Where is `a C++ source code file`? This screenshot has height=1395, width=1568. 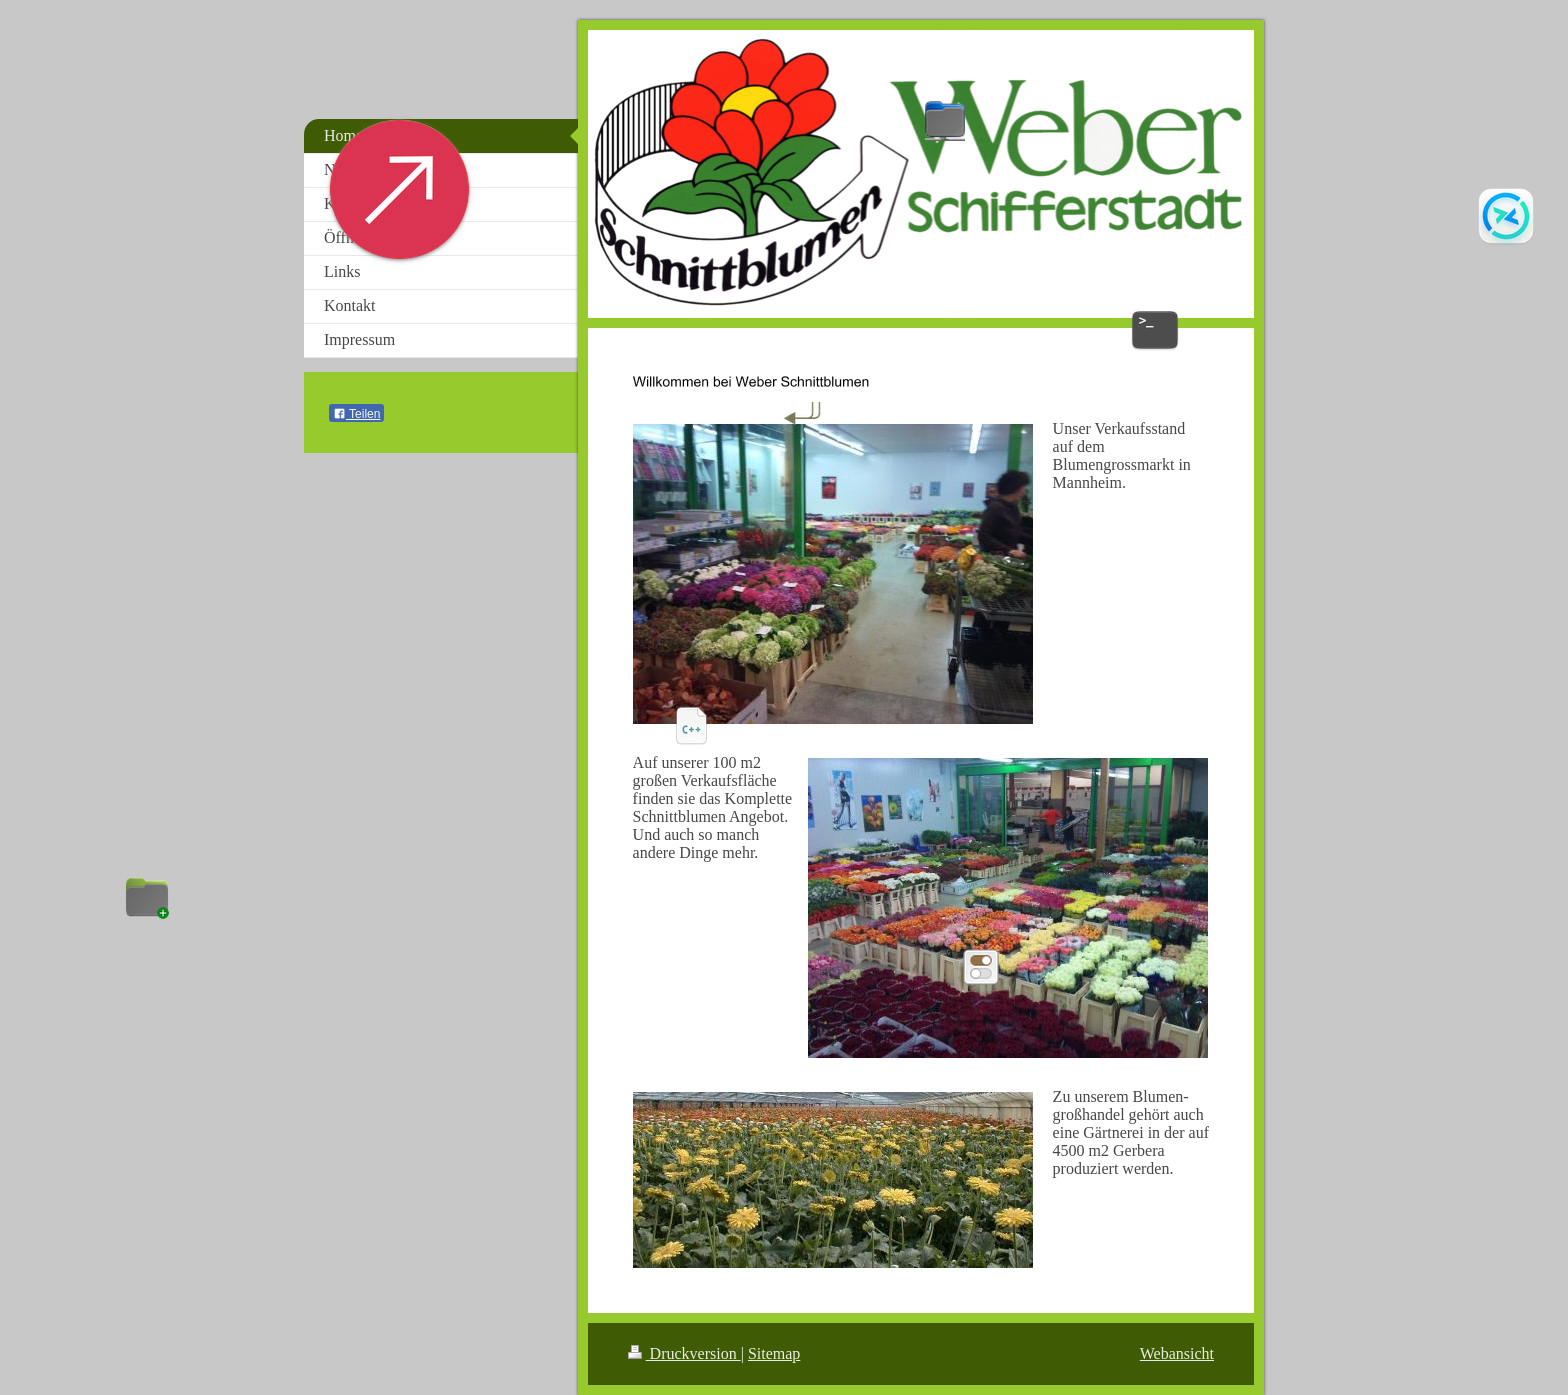 a C++ source code file is located at coordinates (691, 725).